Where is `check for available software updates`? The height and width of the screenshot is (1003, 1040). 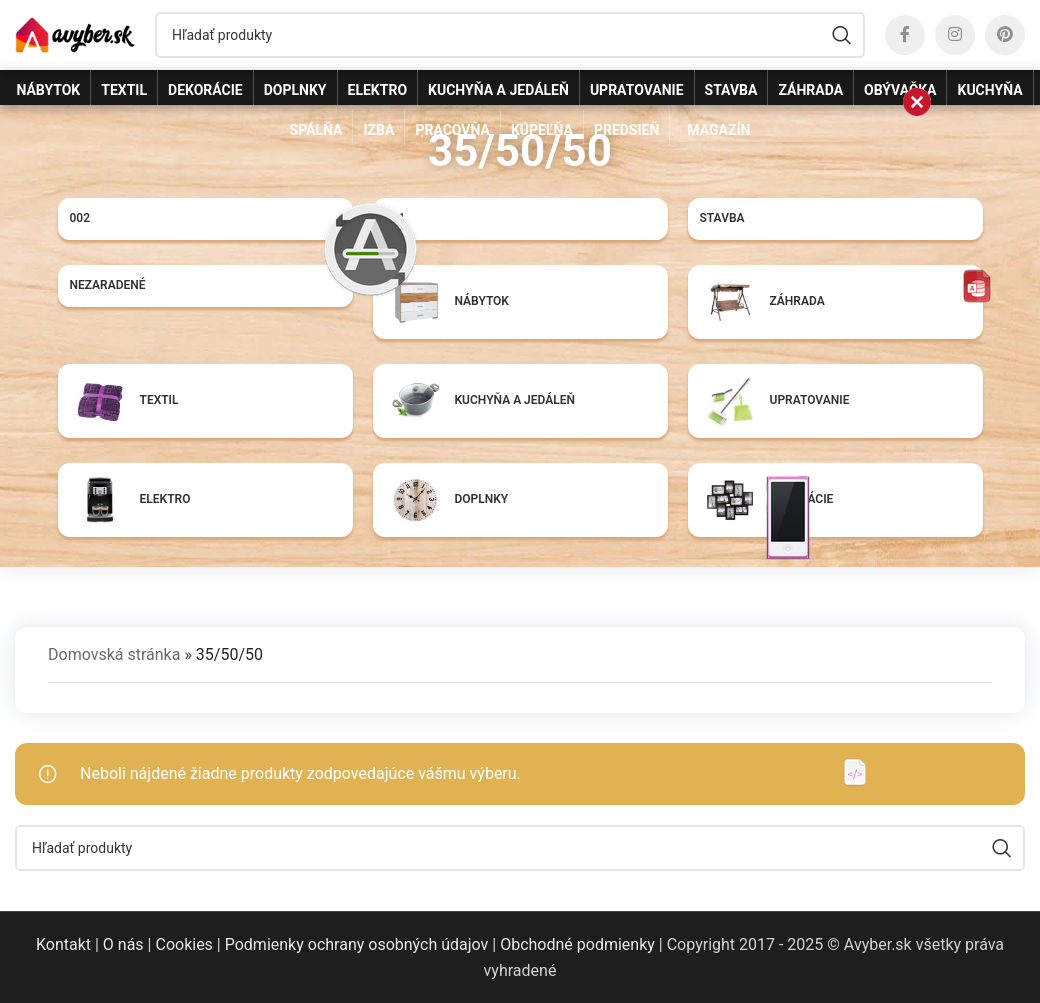 check for available software updates is located at coordinates (370, 249).